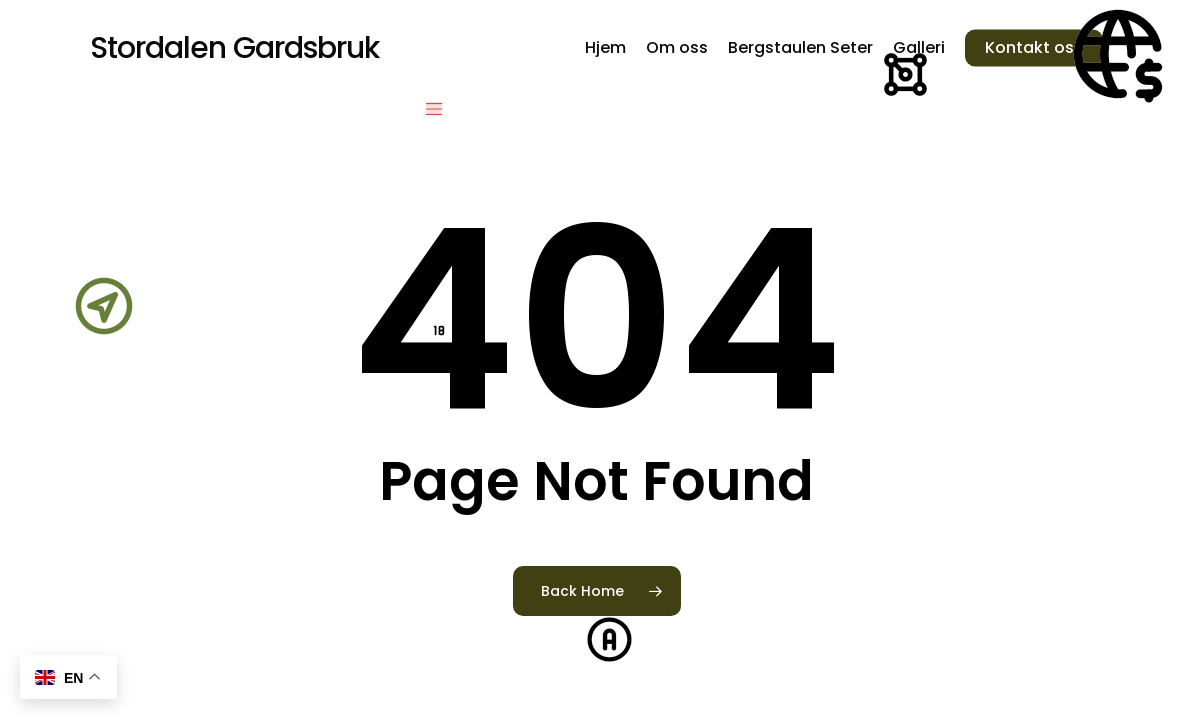 This screenshot has height=728, width=1193. I want to click on access current location services, so click(104, 306).